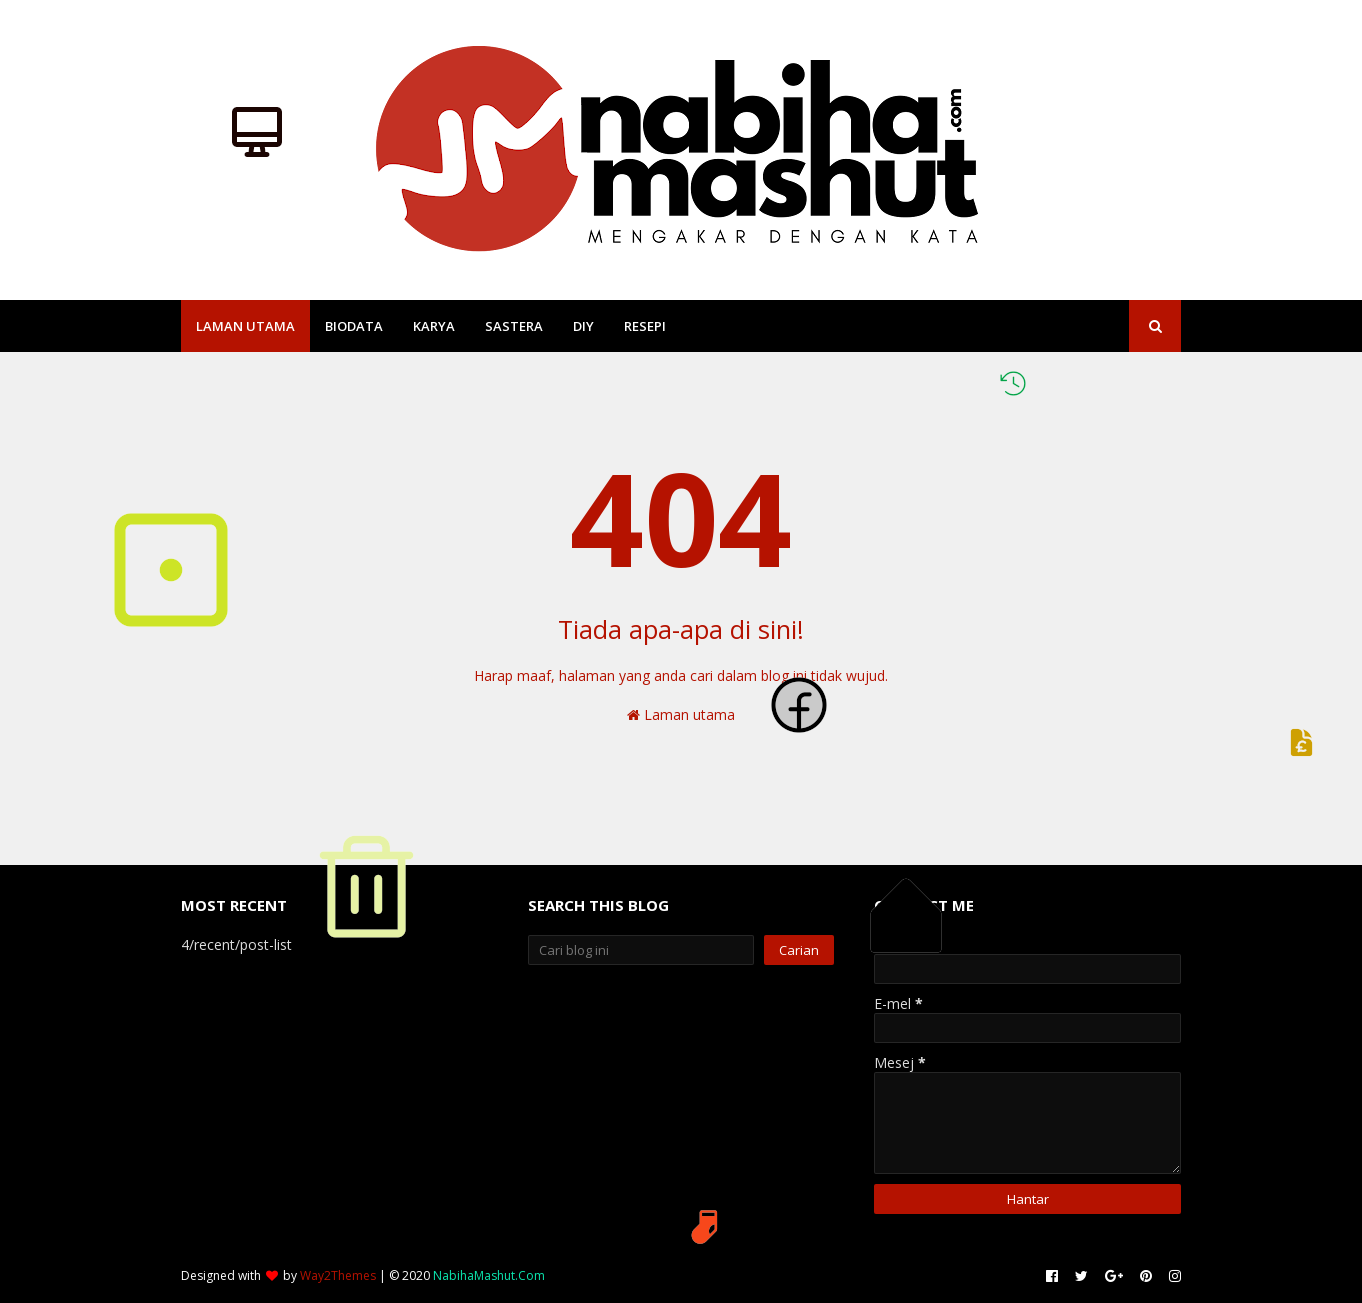 The image size is (1362, 1303). I want to click on delete this item, so click(366, 890).